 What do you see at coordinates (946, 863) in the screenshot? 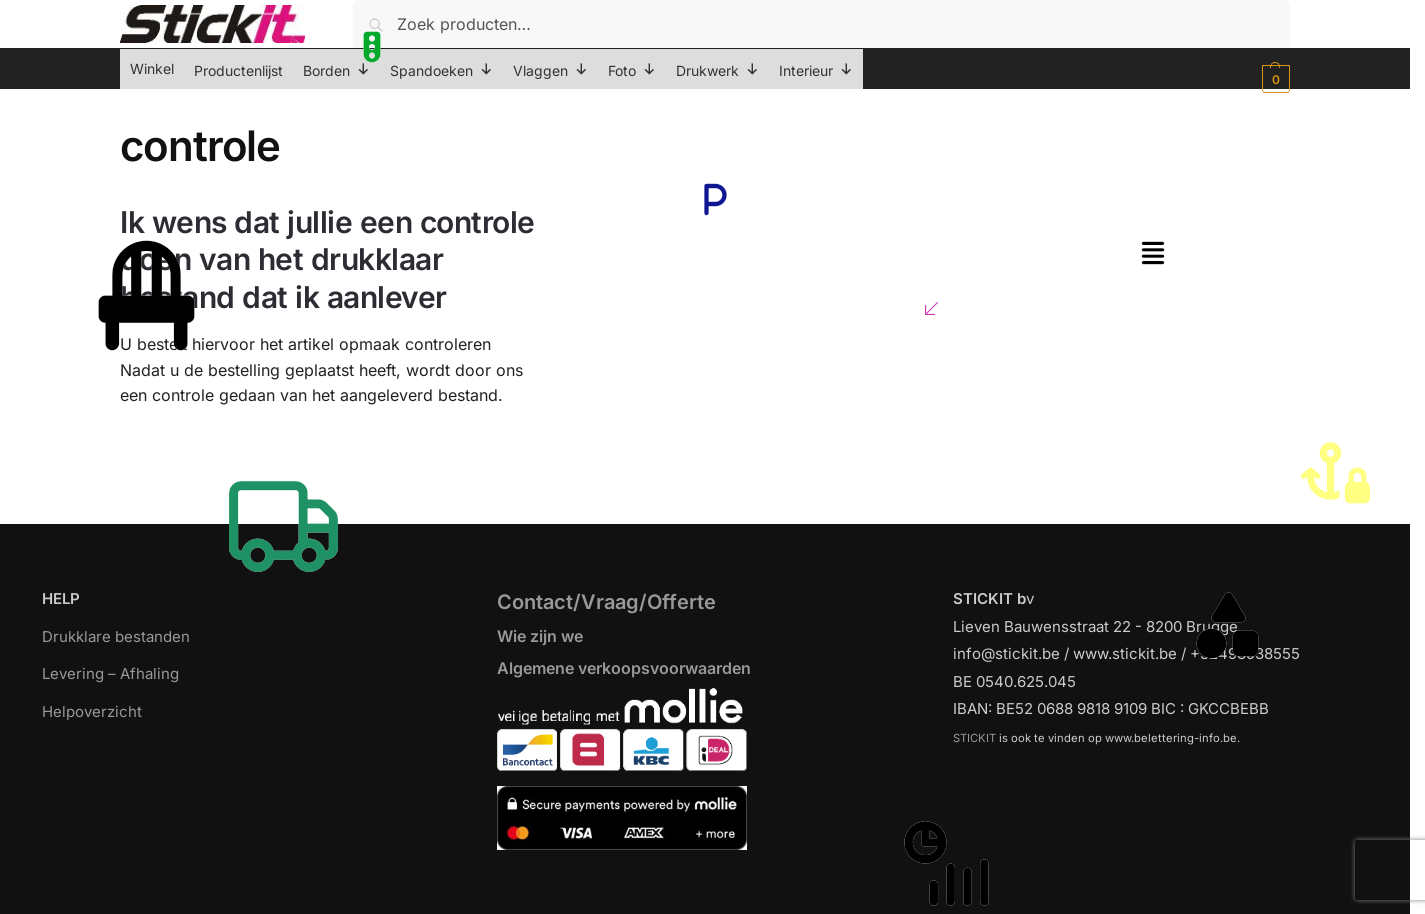
I see `view data visualization or infographic` at bounding box center [946, 863].